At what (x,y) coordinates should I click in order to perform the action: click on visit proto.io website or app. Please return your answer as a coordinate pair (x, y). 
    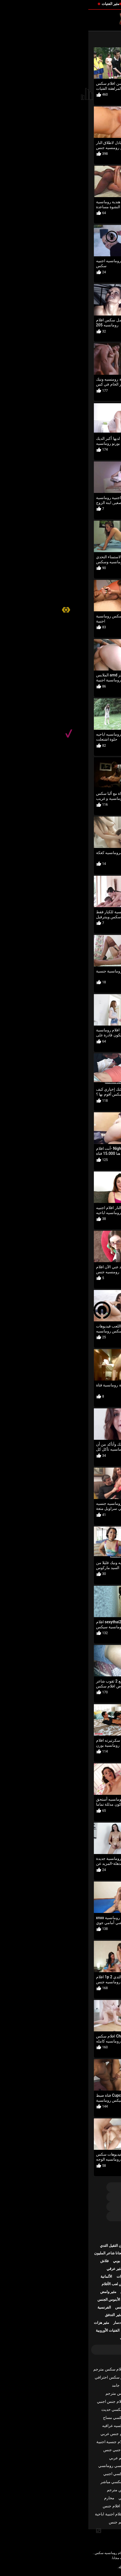
    Looking at the image, I should click on (112, 237).